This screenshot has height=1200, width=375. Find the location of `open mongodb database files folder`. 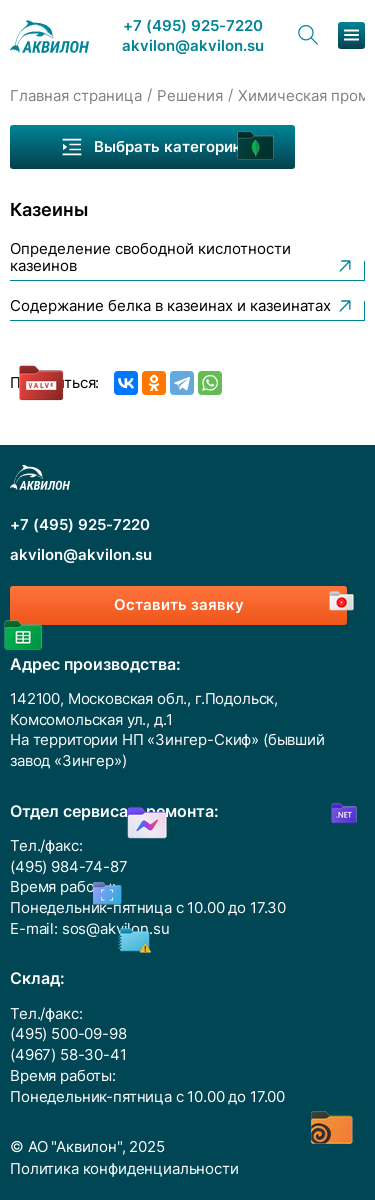

open mongodb database files folder is located at coordinates (255, 146).